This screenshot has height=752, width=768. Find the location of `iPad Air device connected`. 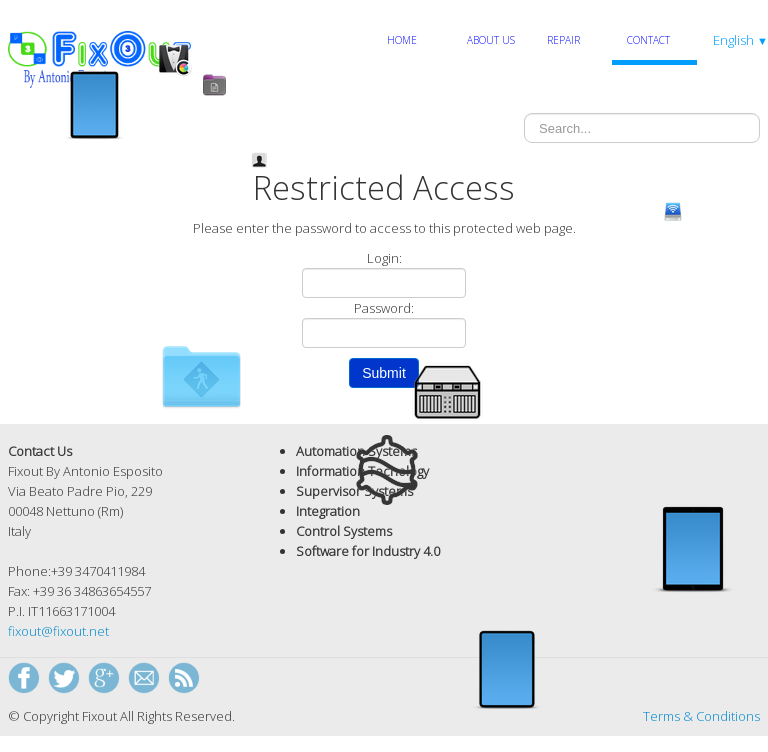

iPad Air device connected is located at coordinates (94, 105).